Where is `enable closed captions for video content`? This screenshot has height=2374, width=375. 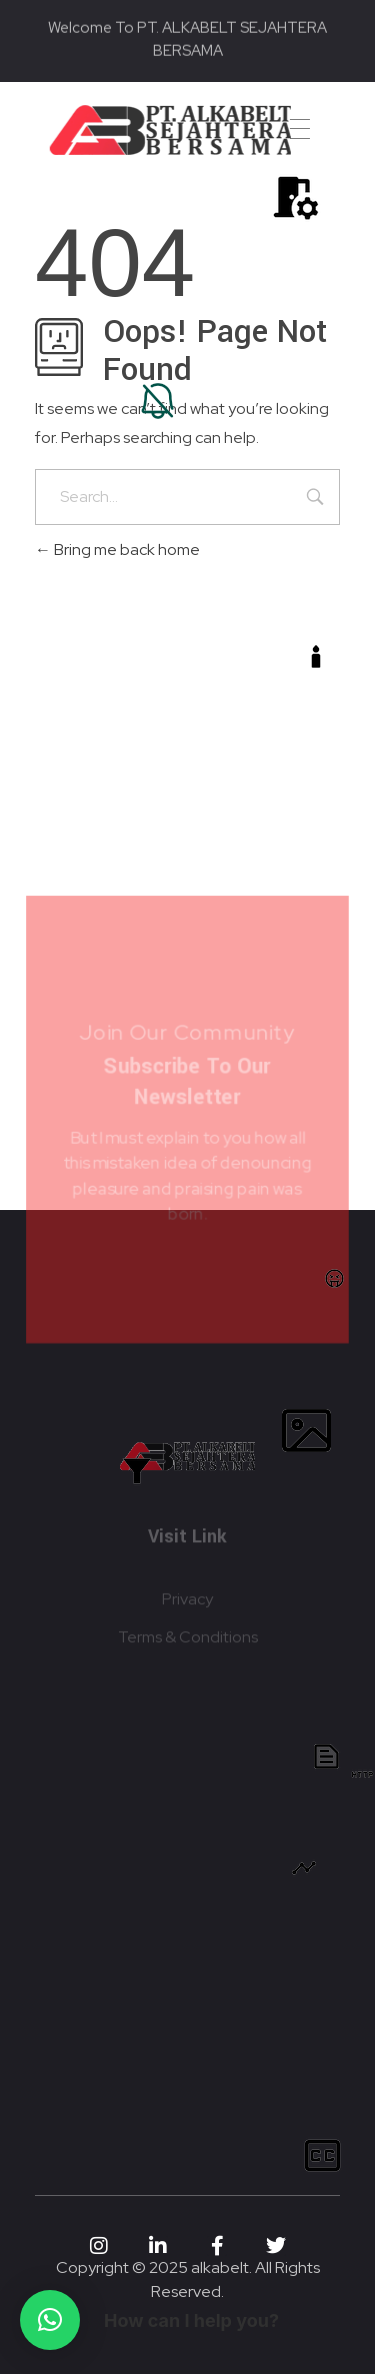
enable closed captions for video content is located at coordinates (322, 2155).